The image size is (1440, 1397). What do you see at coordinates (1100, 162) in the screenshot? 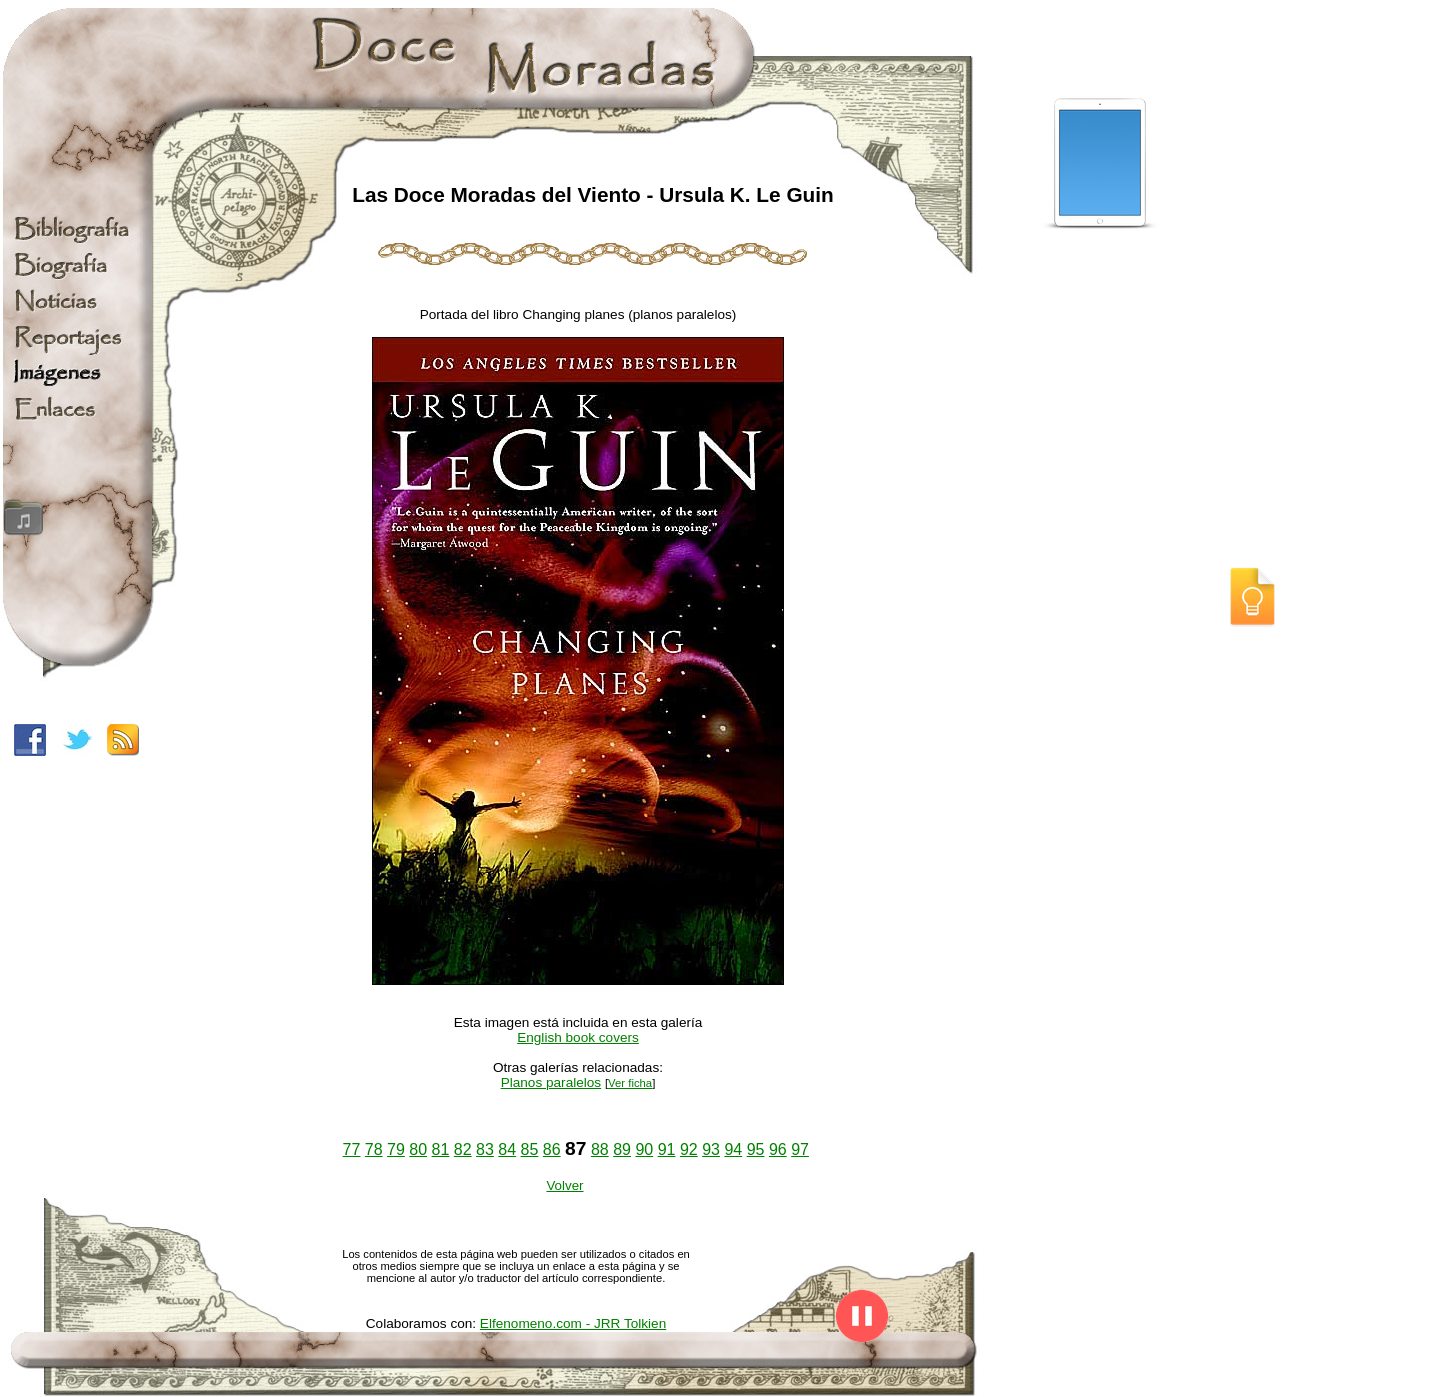
I see `manage connected iPad device` at bounding box center [1100, 162].